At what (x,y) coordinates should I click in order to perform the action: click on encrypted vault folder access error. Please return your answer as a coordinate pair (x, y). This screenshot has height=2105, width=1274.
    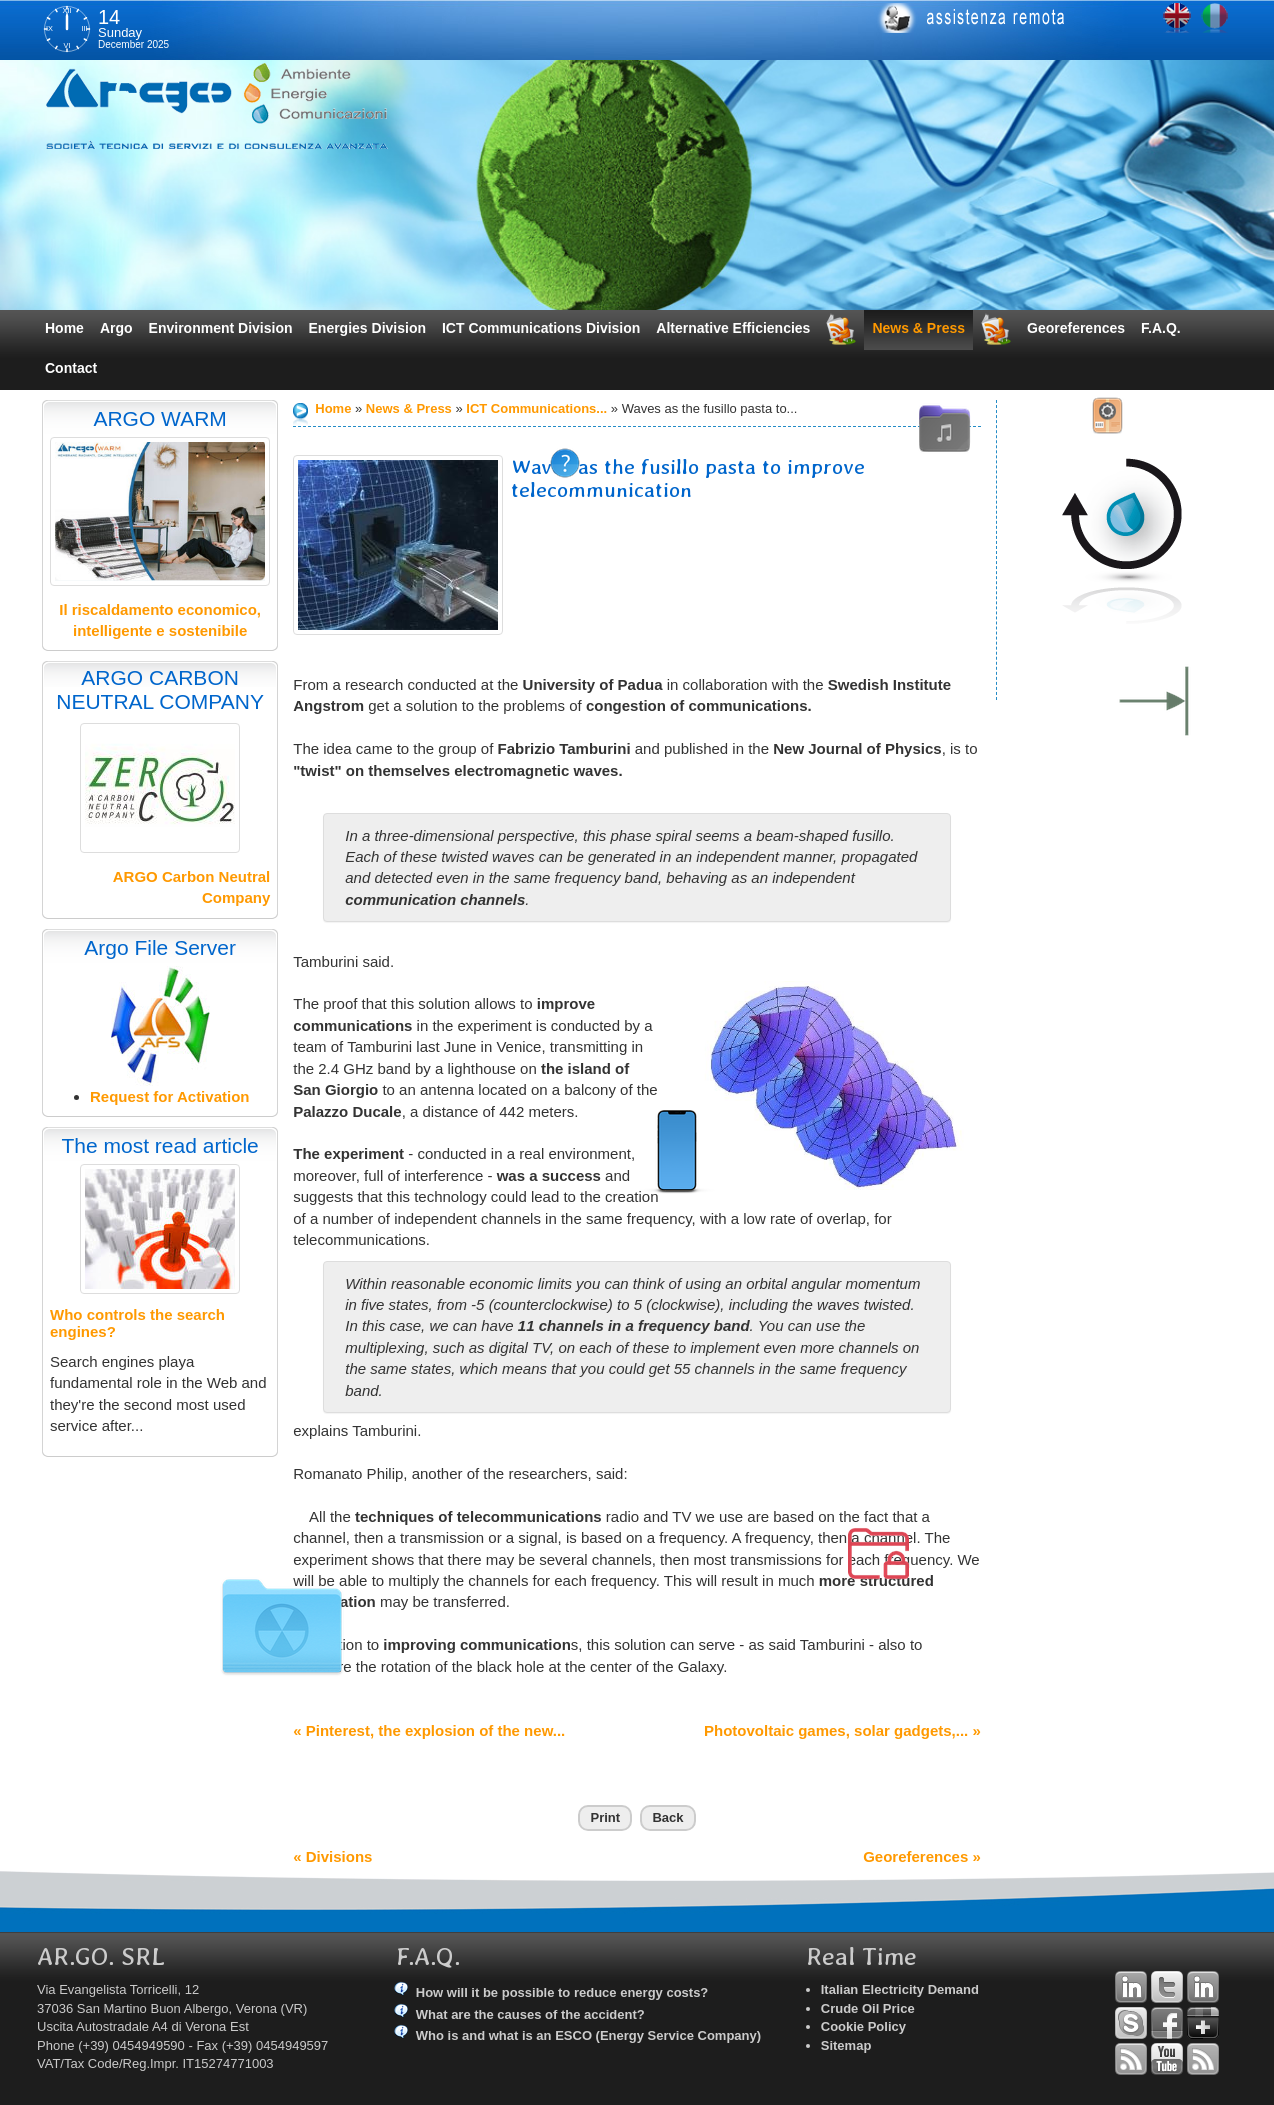
    Looking at the image, I should click on (878, 1553).